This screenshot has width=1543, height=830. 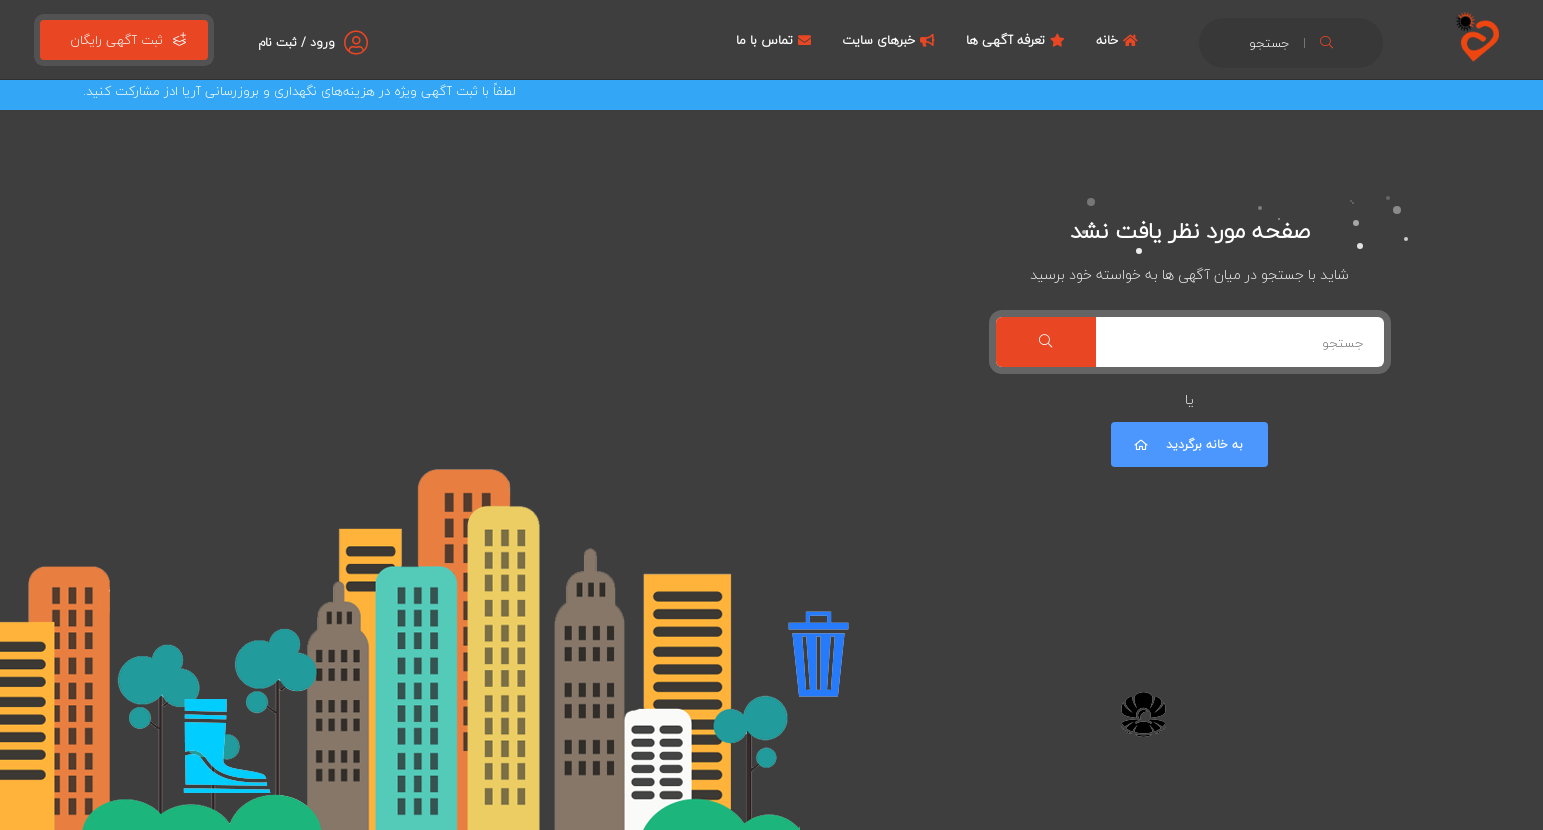 I want to click on oyster shell with pearl icon, so click(x=1143, y=714).